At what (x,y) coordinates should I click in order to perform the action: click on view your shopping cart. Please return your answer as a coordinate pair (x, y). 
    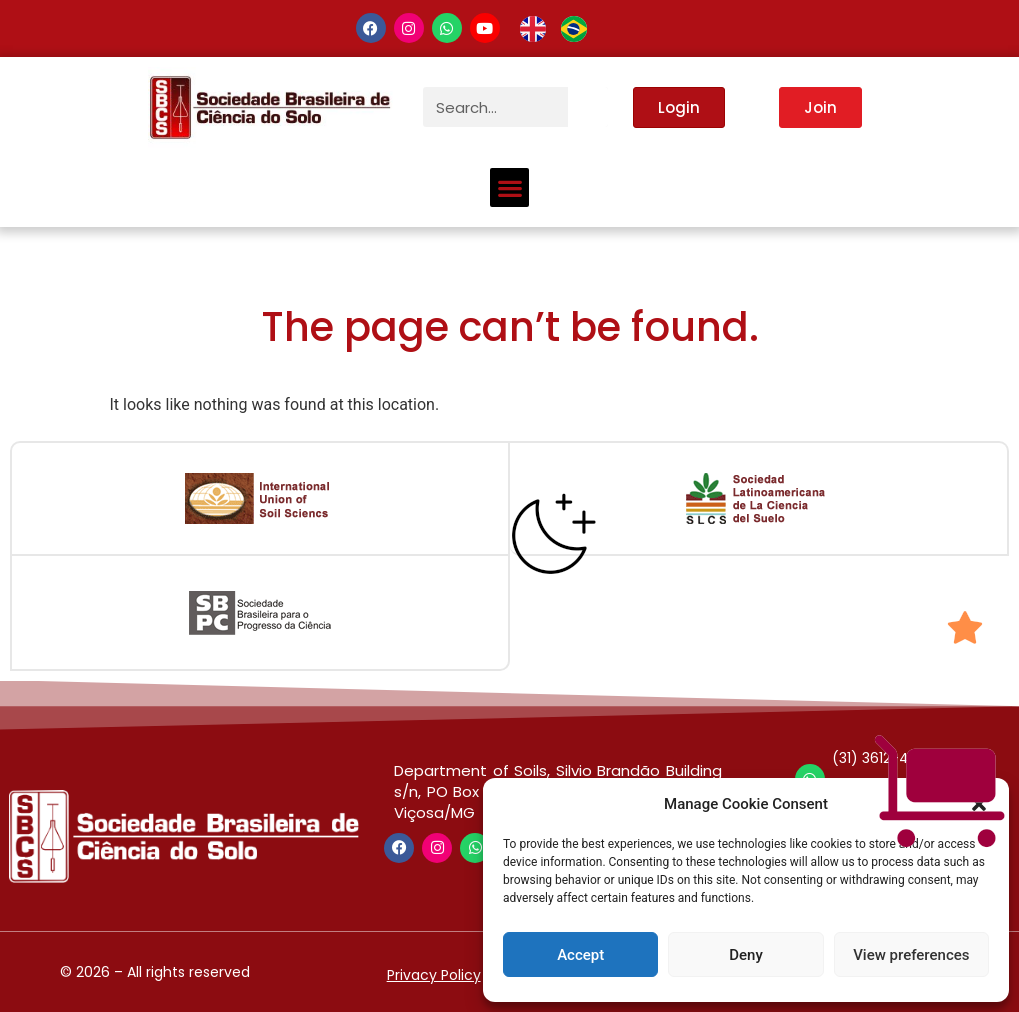
    Looking at the image, I should click on (937, 784).